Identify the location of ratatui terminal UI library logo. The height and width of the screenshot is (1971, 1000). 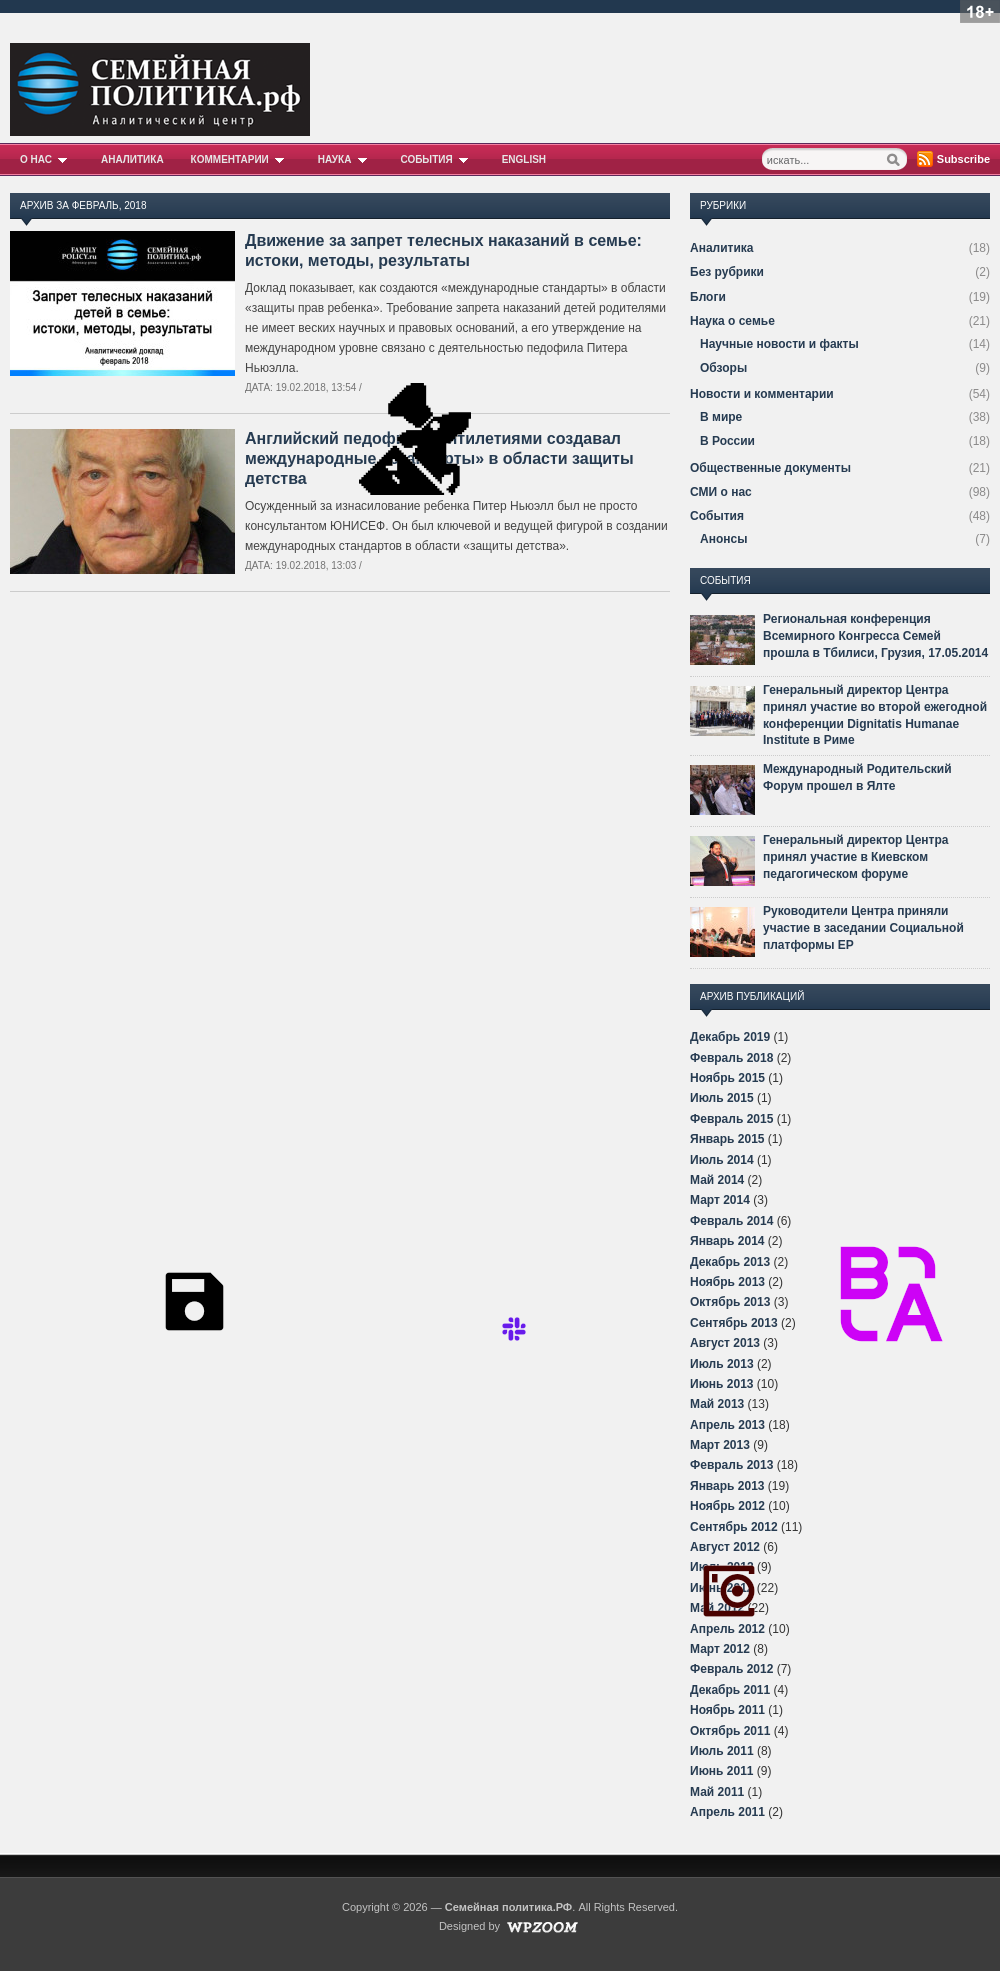
(415, 439).